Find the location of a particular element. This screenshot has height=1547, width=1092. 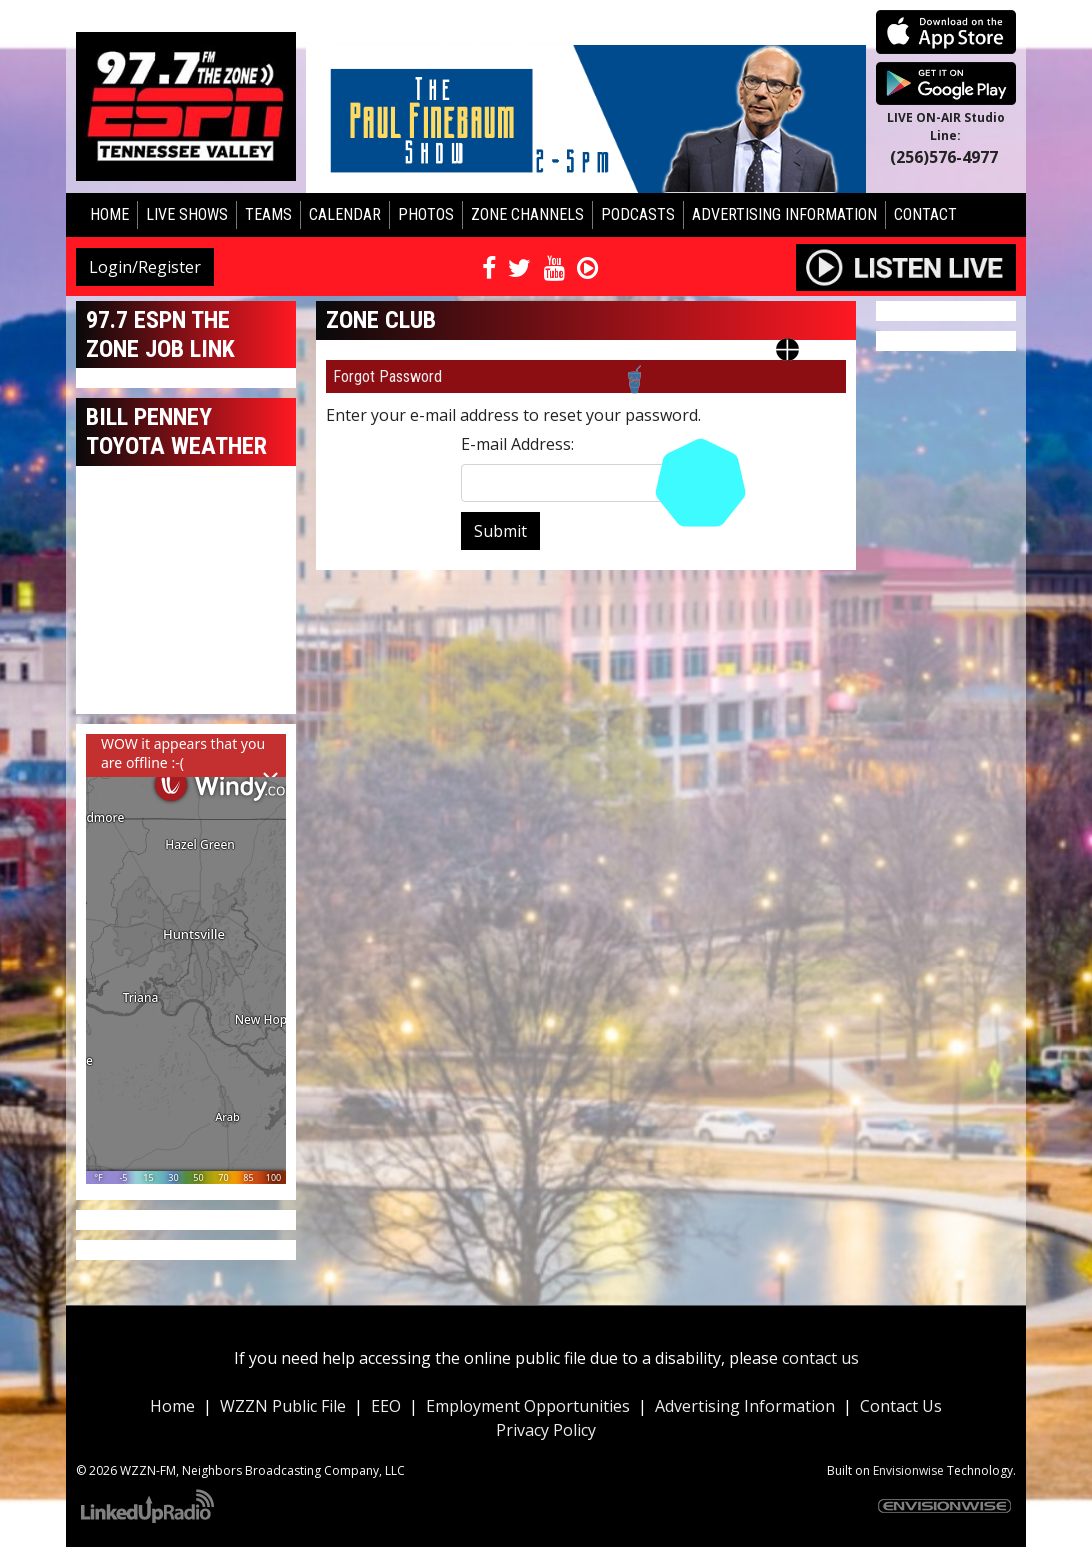

gulp.js task runner logo is located at coordinates (634, 379).